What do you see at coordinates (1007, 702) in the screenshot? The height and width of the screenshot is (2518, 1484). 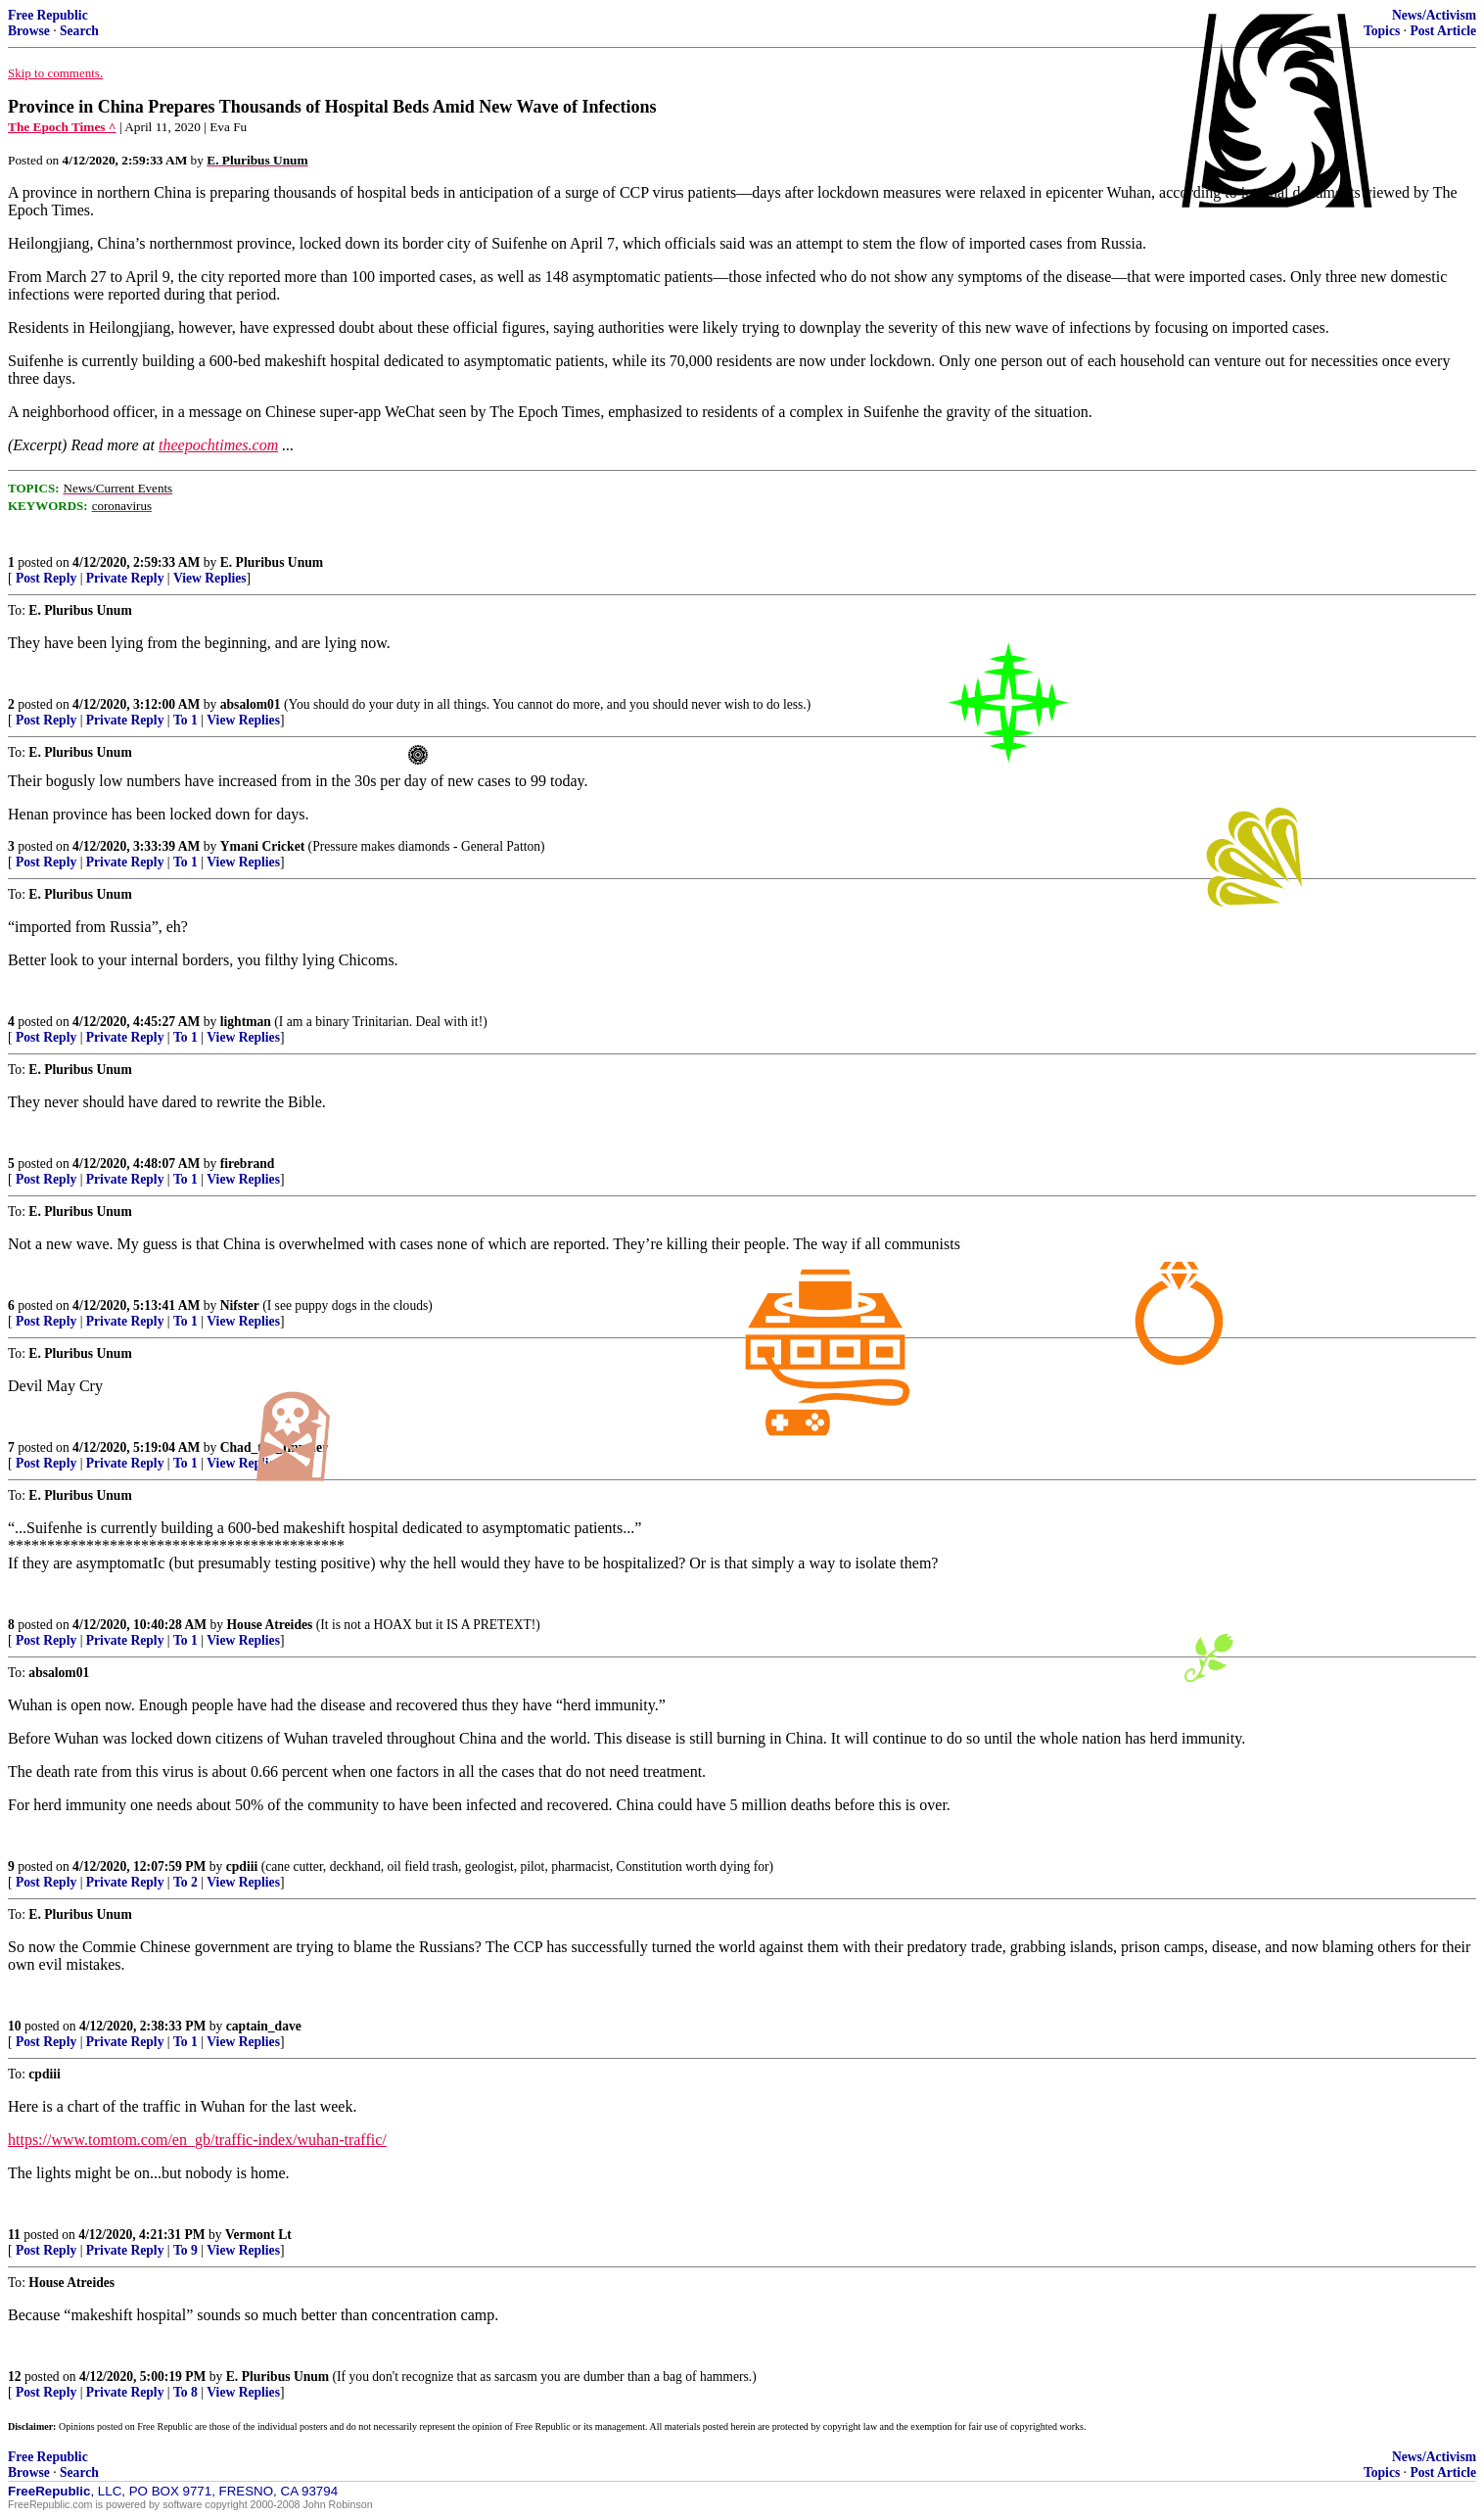 I see `decorative frost or ice effect indicator` at bounding box center [1007, 702].